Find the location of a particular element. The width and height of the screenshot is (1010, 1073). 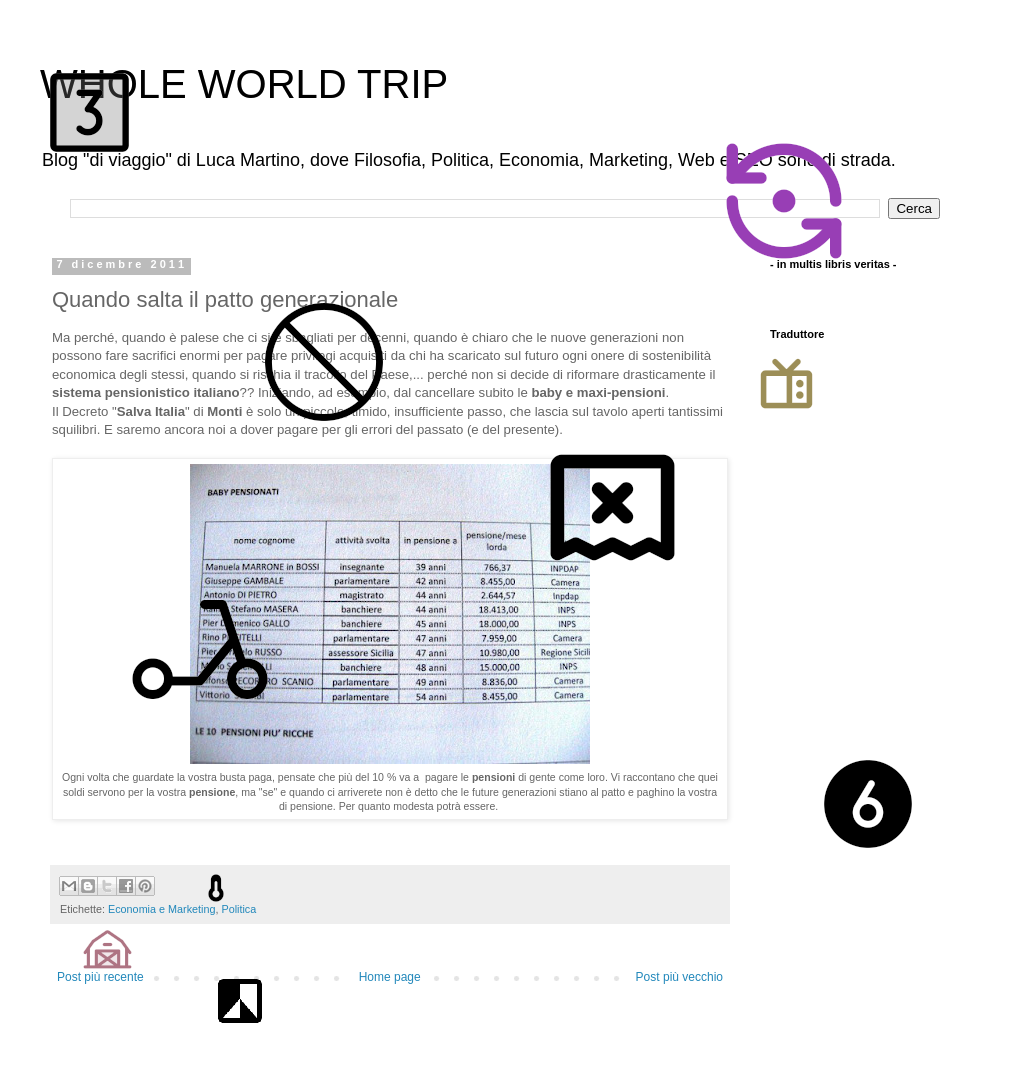

indicates high temperature reading is located at coordinates (216, 888).